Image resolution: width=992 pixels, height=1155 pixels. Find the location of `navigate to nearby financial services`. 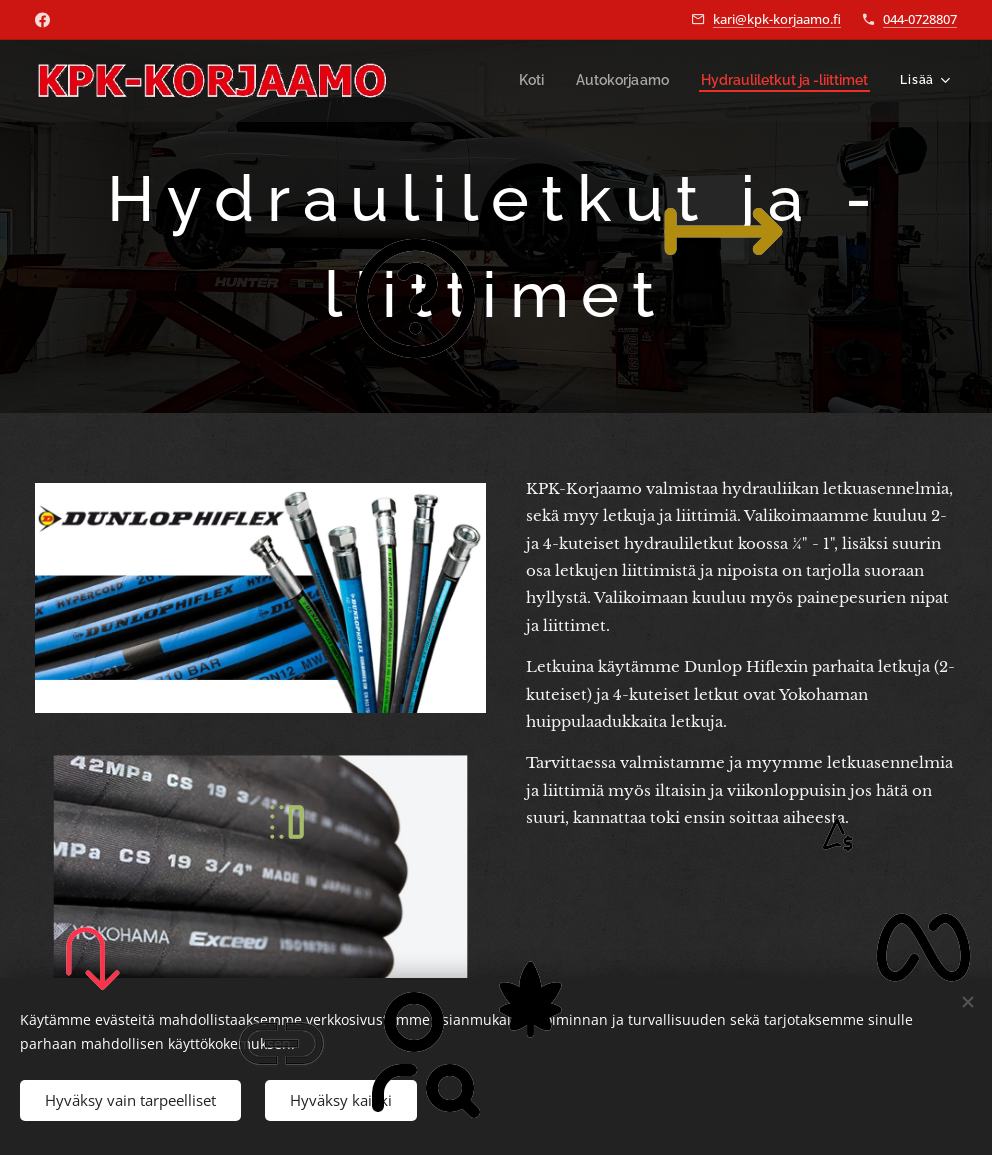

navigate to nearby financial services is located at coordinates (837, 834).